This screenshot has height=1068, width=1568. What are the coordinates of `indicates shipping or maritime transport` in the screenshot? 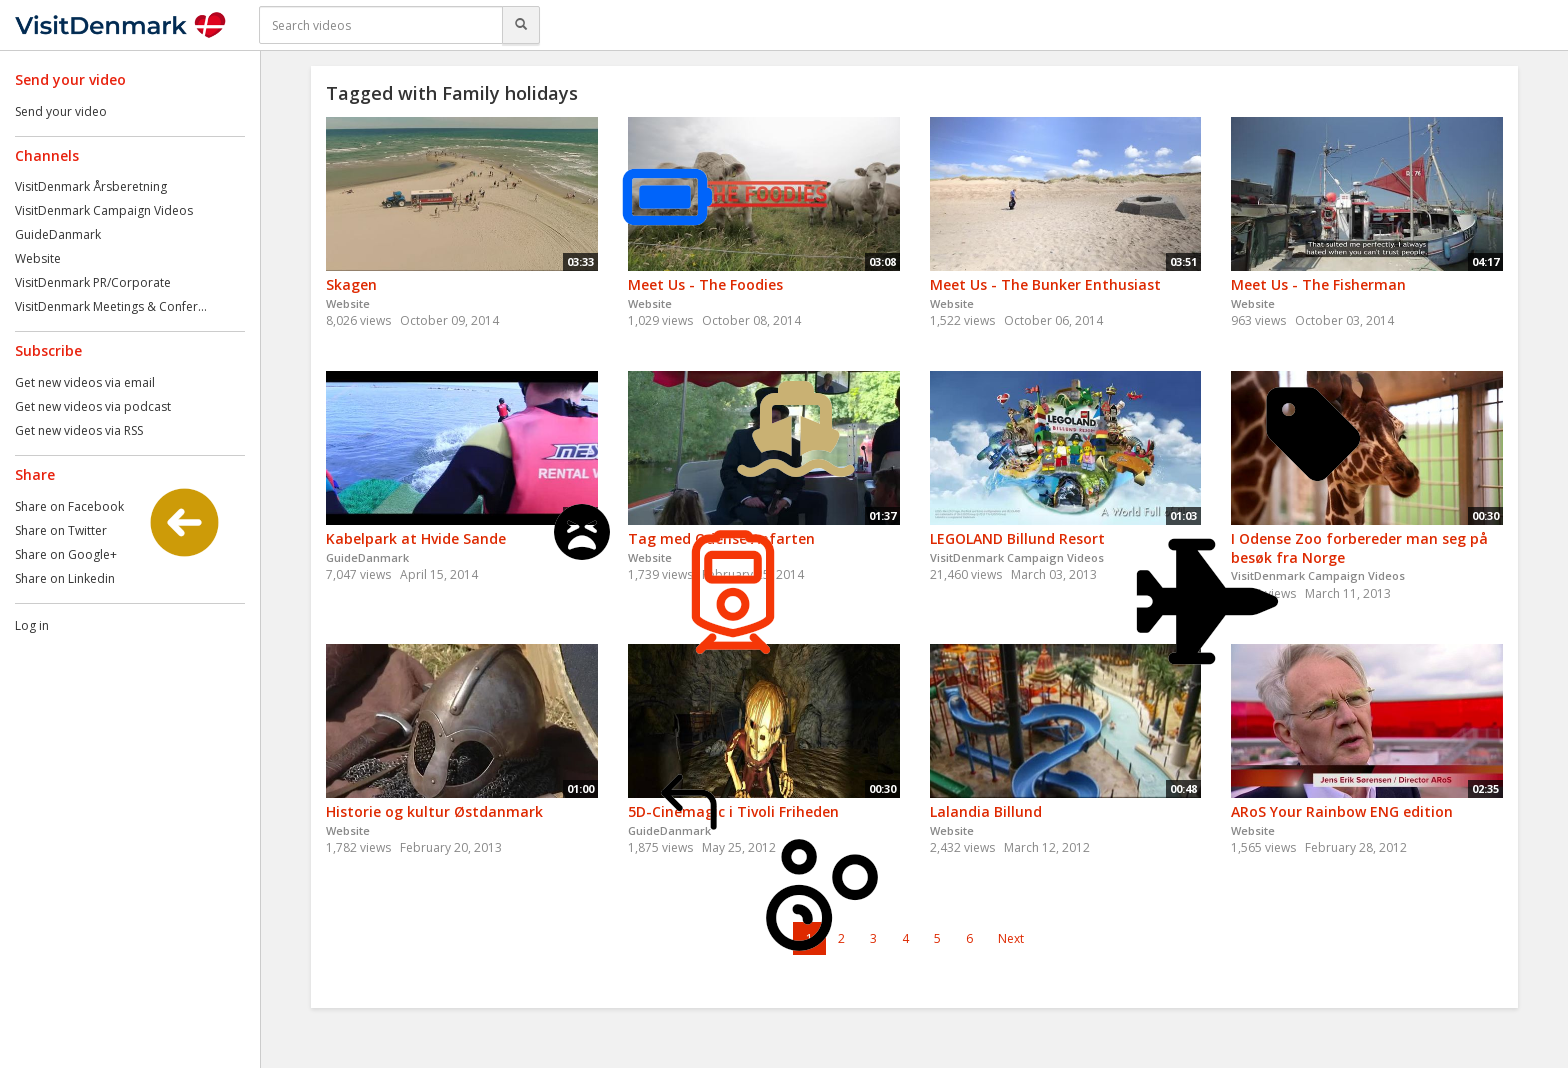 It's located at (796, 429).